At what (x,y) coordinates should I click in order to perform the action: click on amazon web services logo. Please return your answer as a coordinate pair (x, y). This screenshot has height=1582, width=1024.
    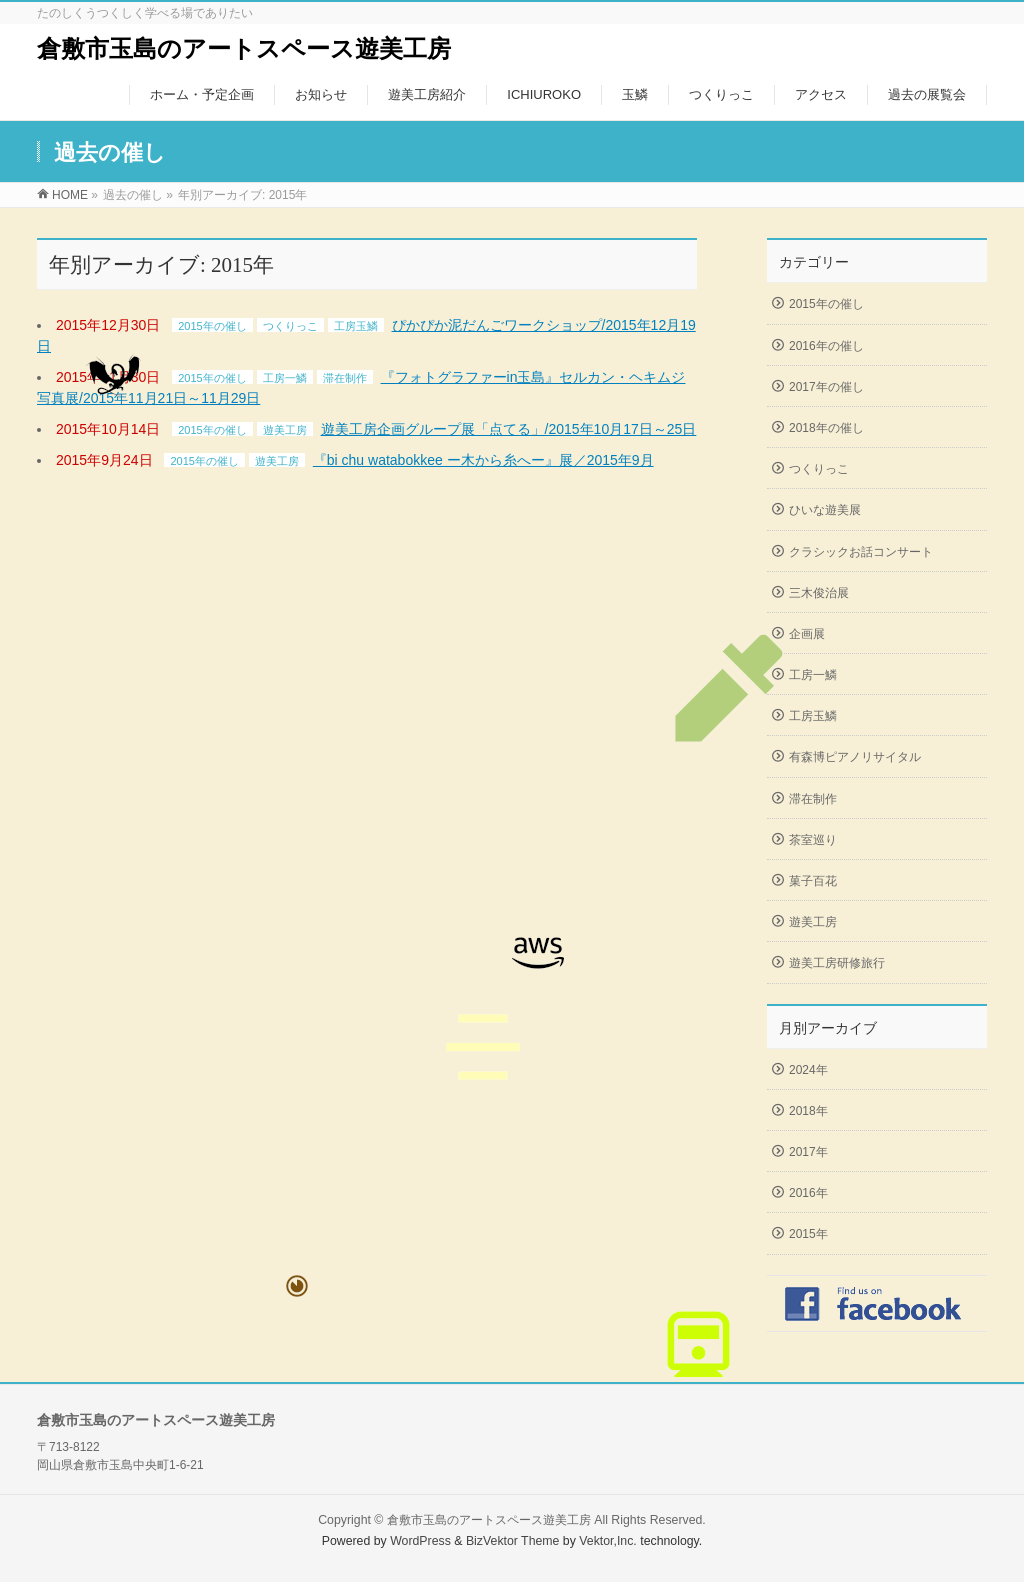
    Looking at the image, I should click on (538, 953).